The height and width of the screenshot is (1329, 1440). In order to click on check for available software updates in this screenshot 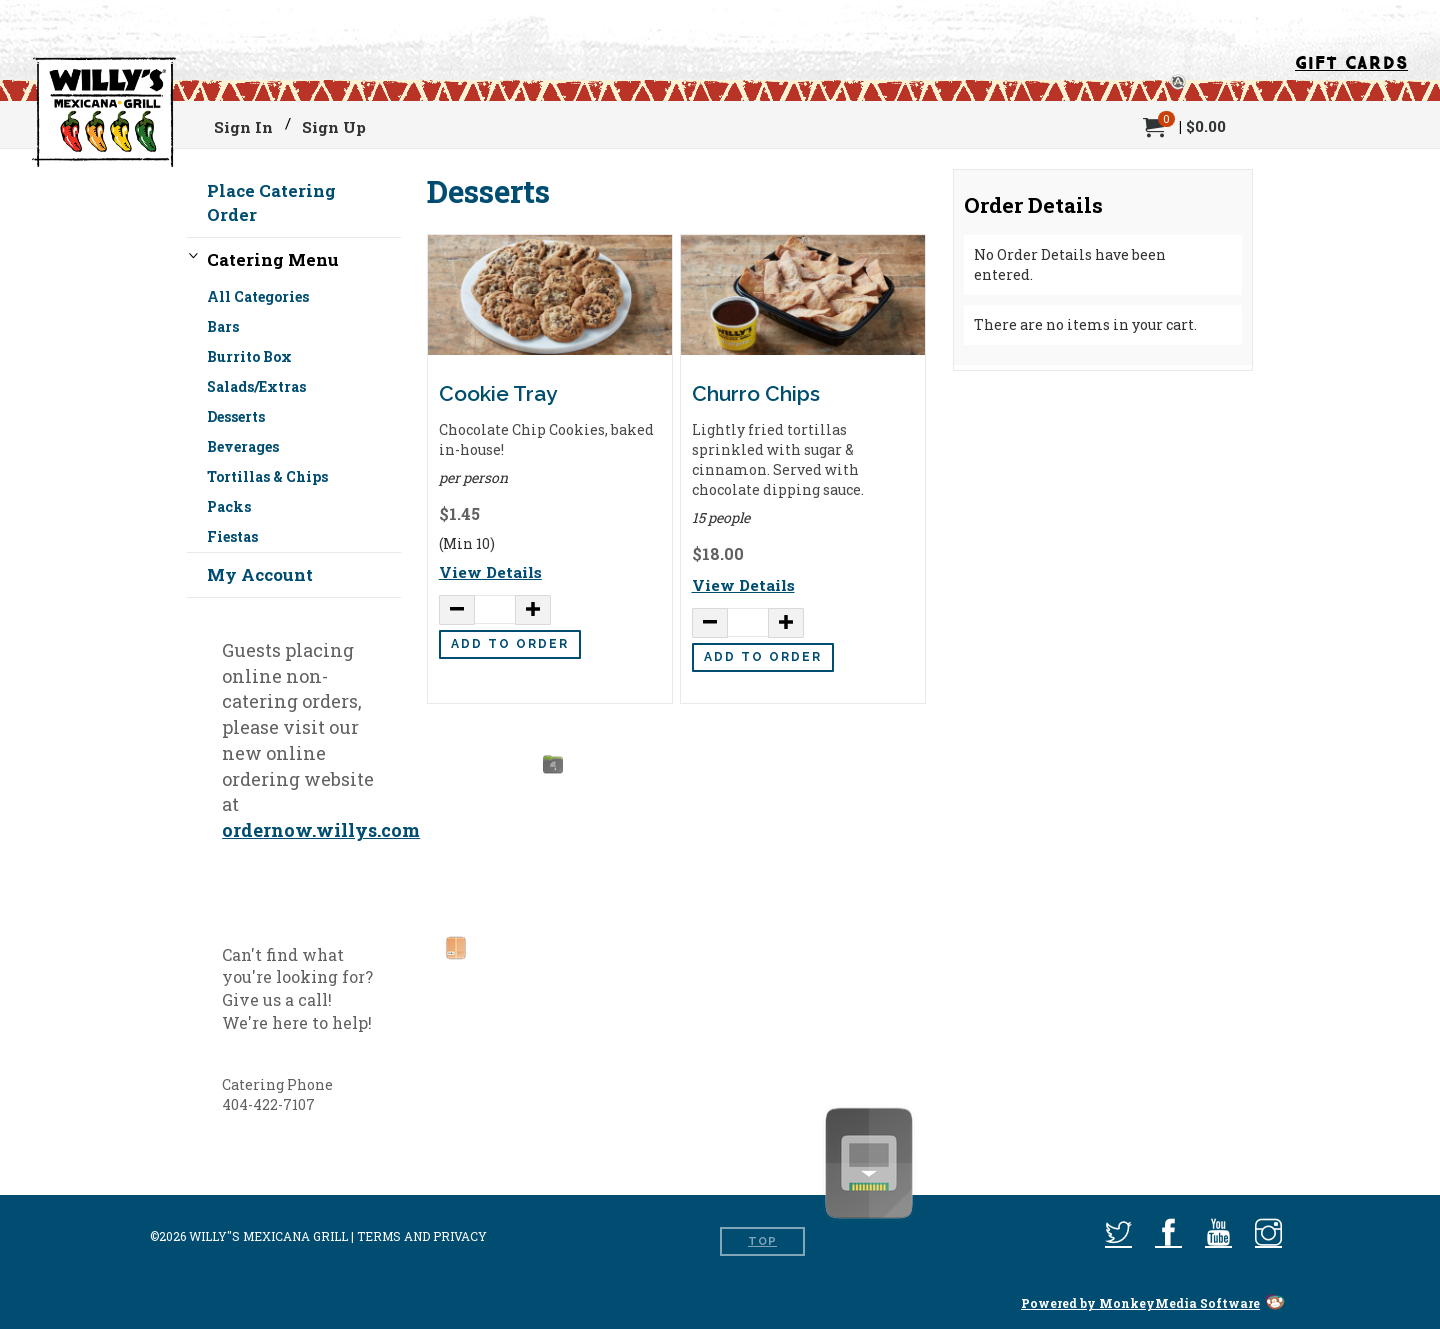, I will do `click(1178, 82)`.